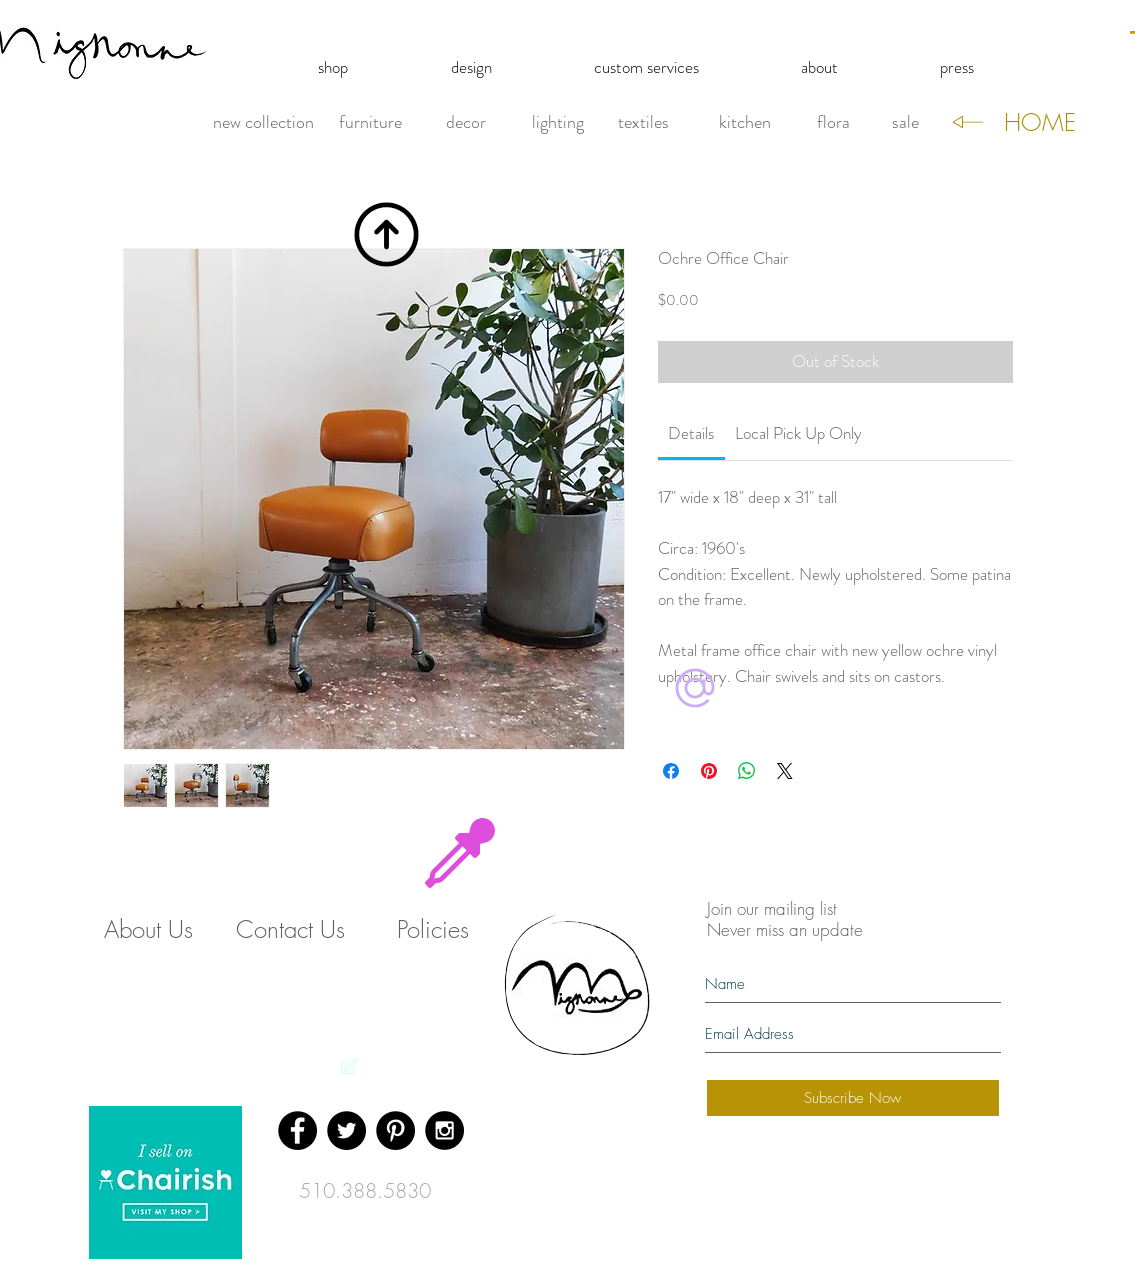 The image size is (1135, 1275). I want to click on mention a user or tag someone, so click(695, 688).